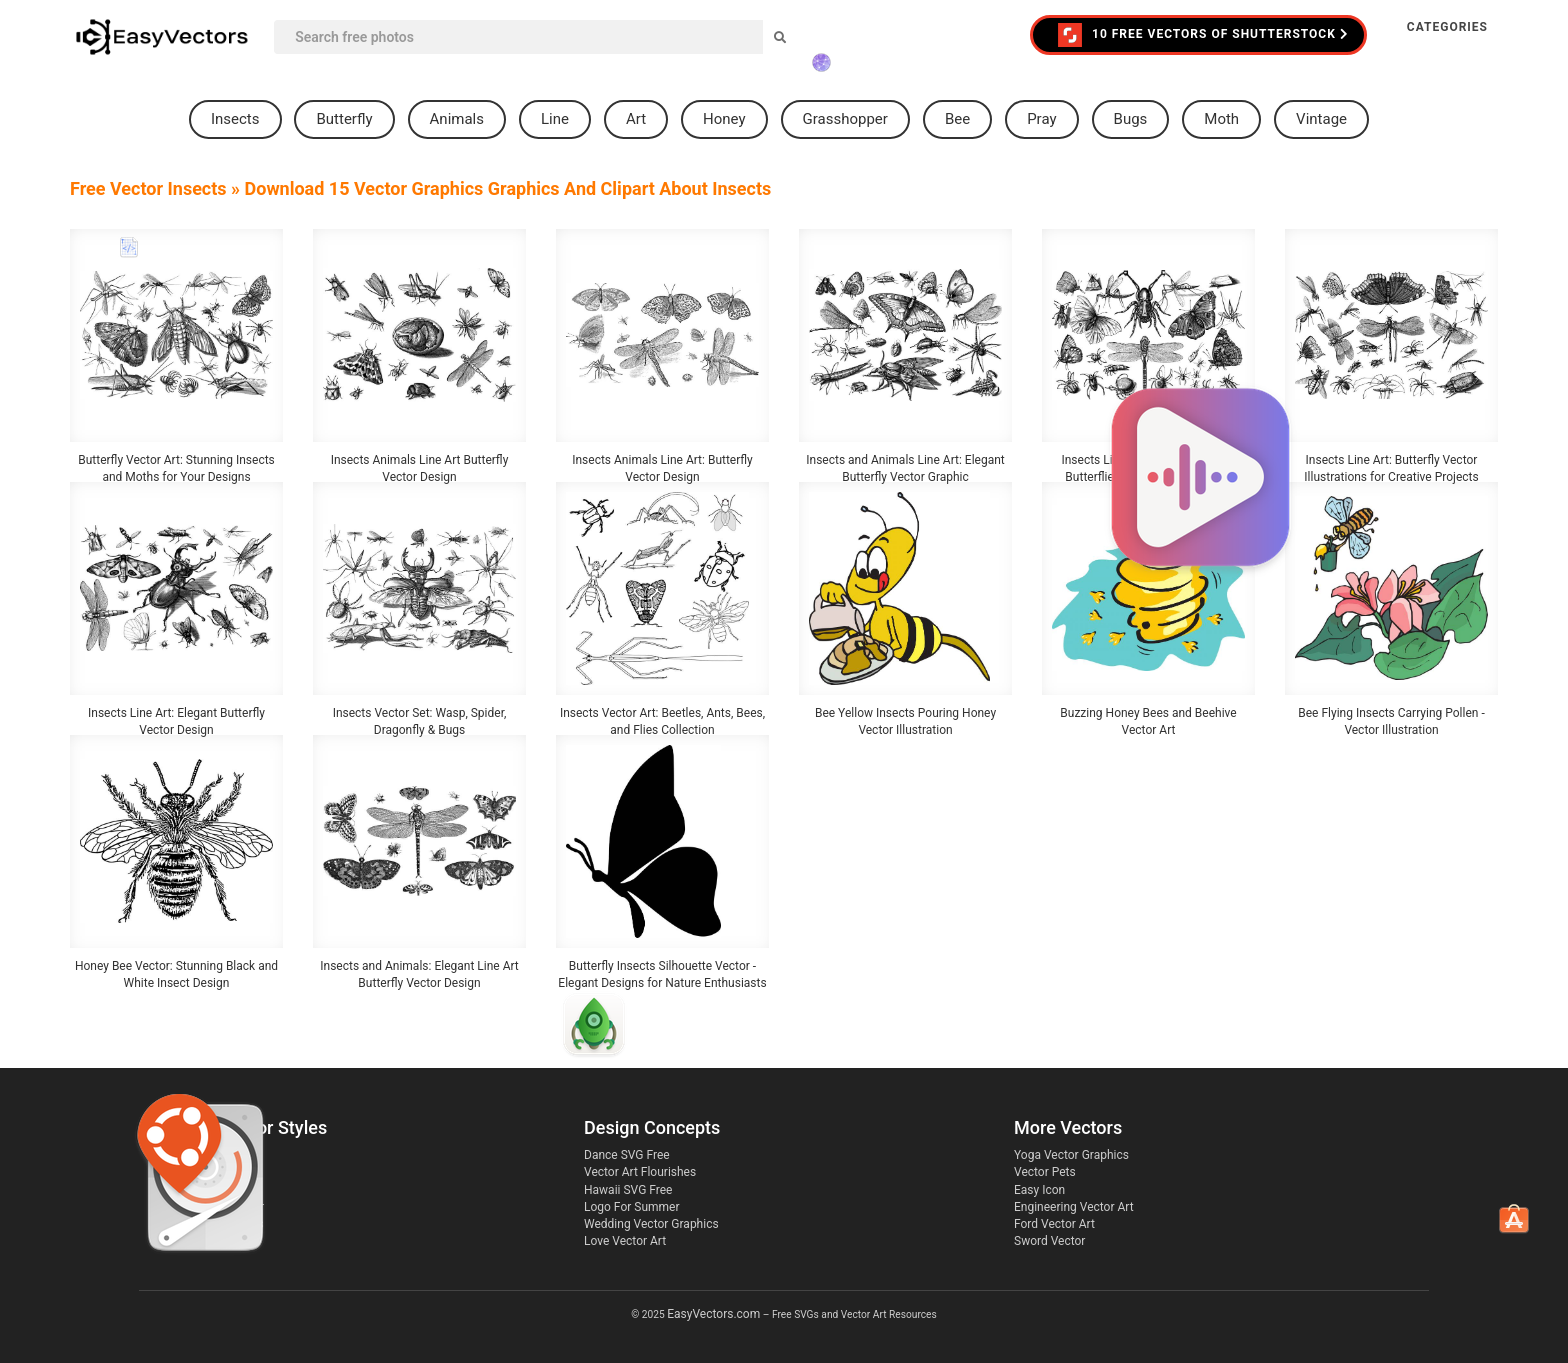 The width and height of the screenshot is (1568, 1363). What do you see at coordinates (1514, 1220) in the screenshot?
I see `open the software store to browse and install apps` at bounding box center [1514, 1220].